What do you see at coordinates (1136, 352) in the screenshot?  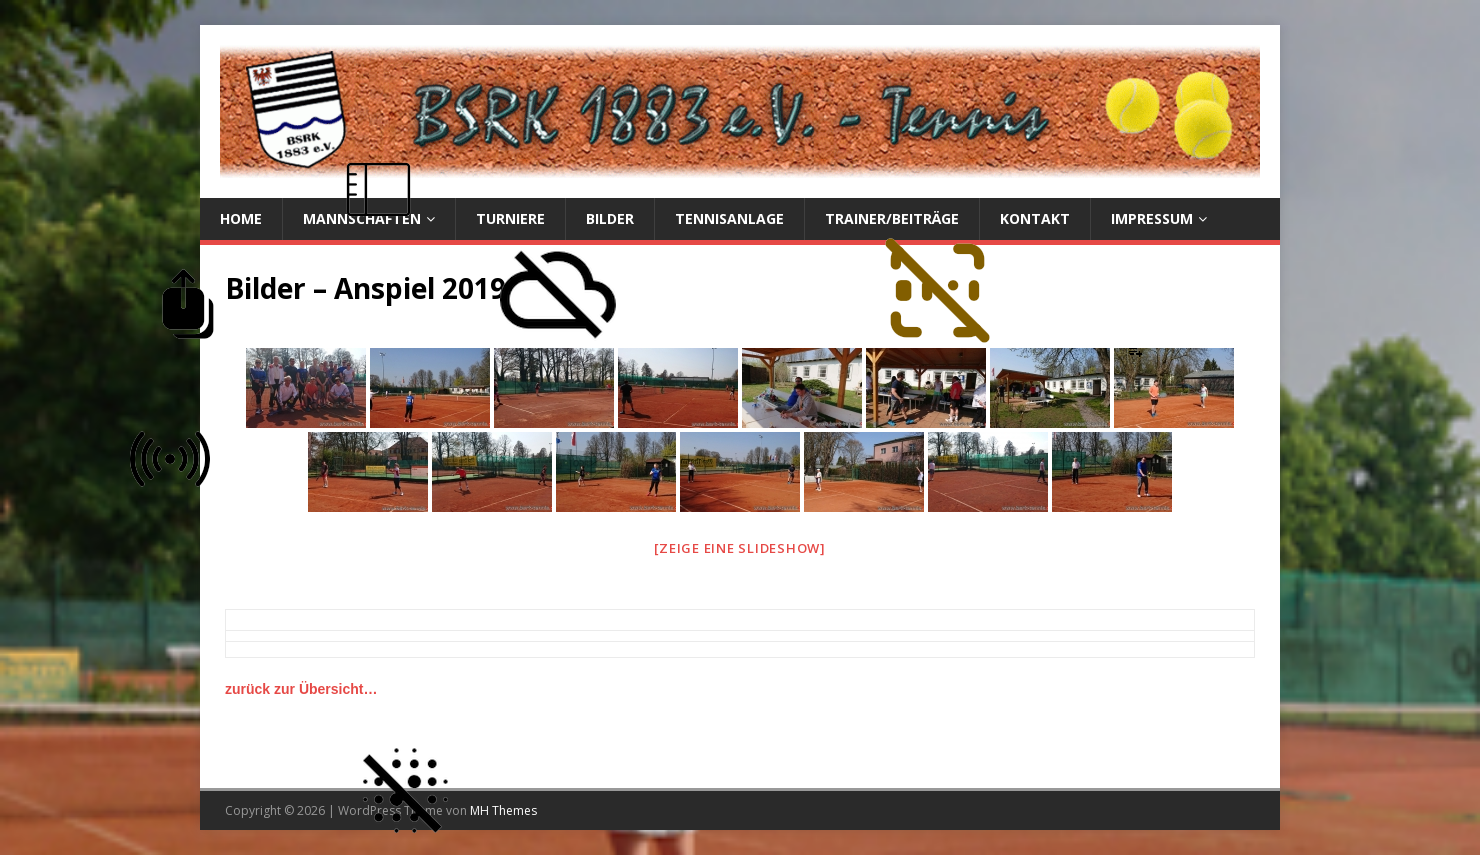 I see `add to playlist` at bounding box center [1136, 352].